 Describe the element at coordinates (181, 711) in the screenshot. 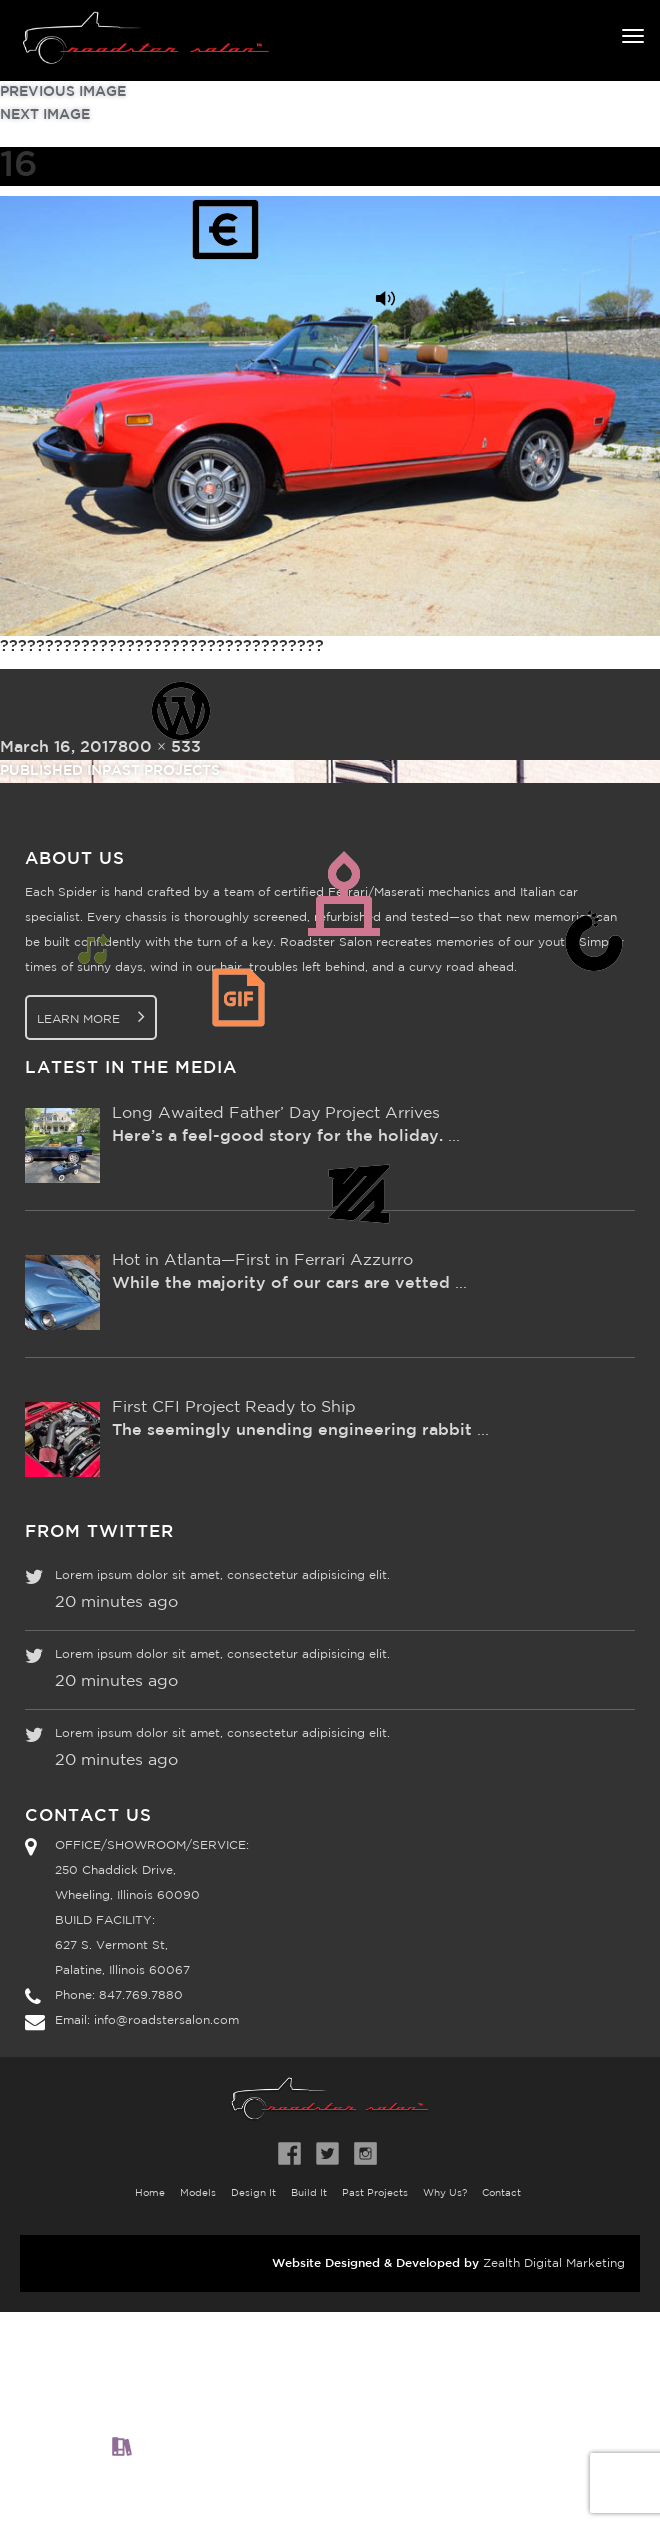

I see `link to WordPress website or blog` at that location.